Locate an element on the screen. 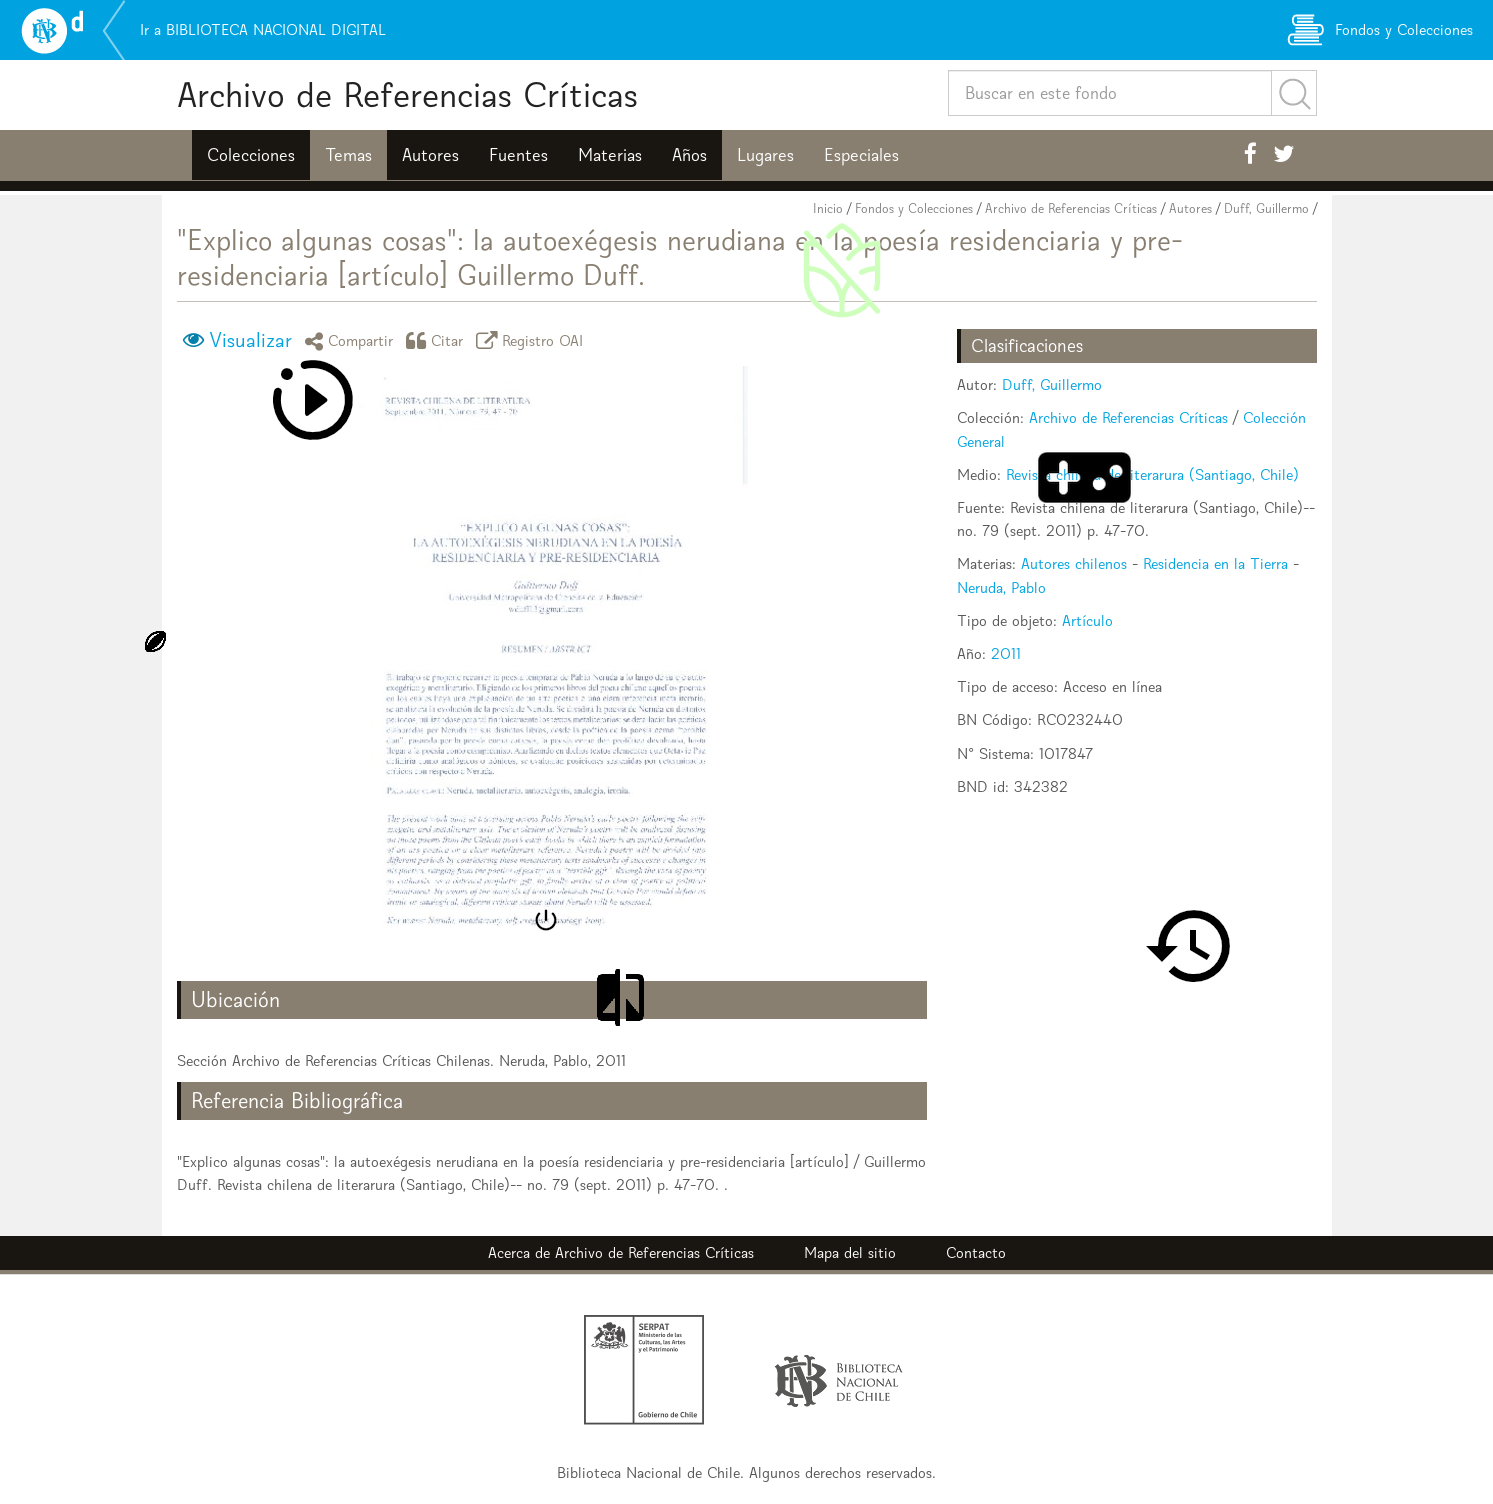 The image size is (1493, 1504). power on or off the device is located at coordinates (546, 920).